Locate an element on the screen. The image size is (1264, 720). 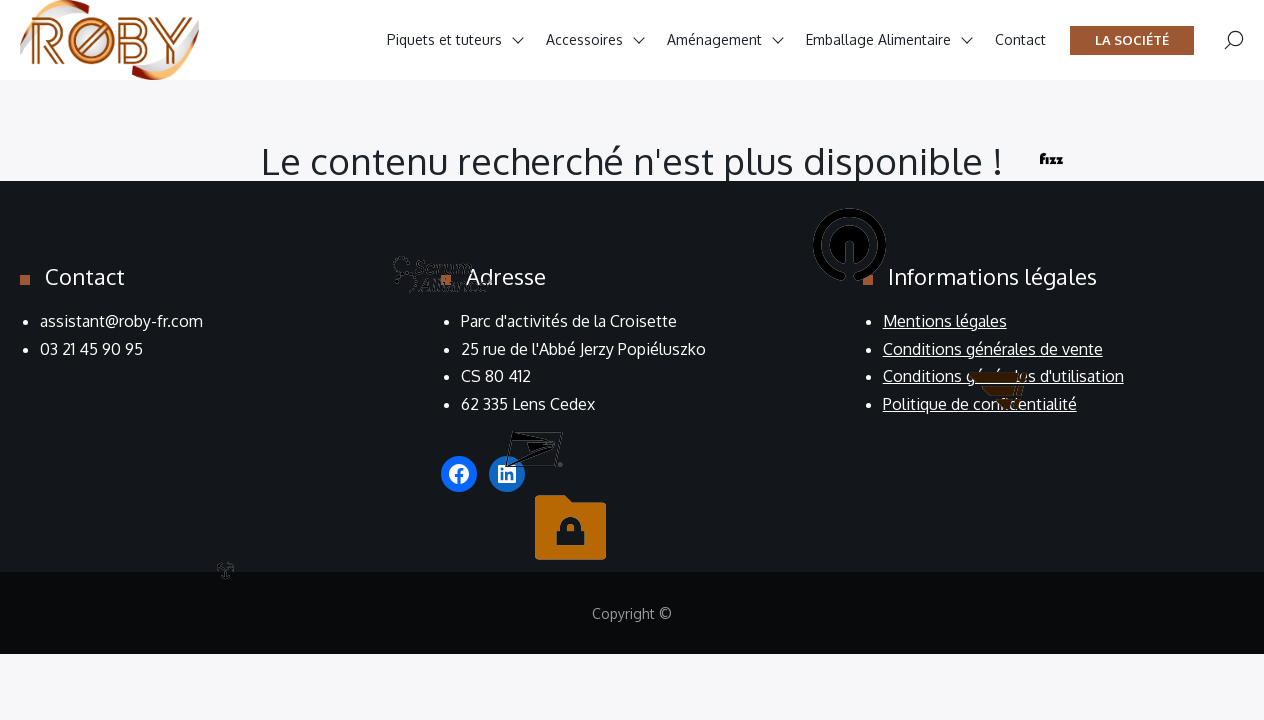
access USPS shipping and tracking services is located at coordinates (534, 449).